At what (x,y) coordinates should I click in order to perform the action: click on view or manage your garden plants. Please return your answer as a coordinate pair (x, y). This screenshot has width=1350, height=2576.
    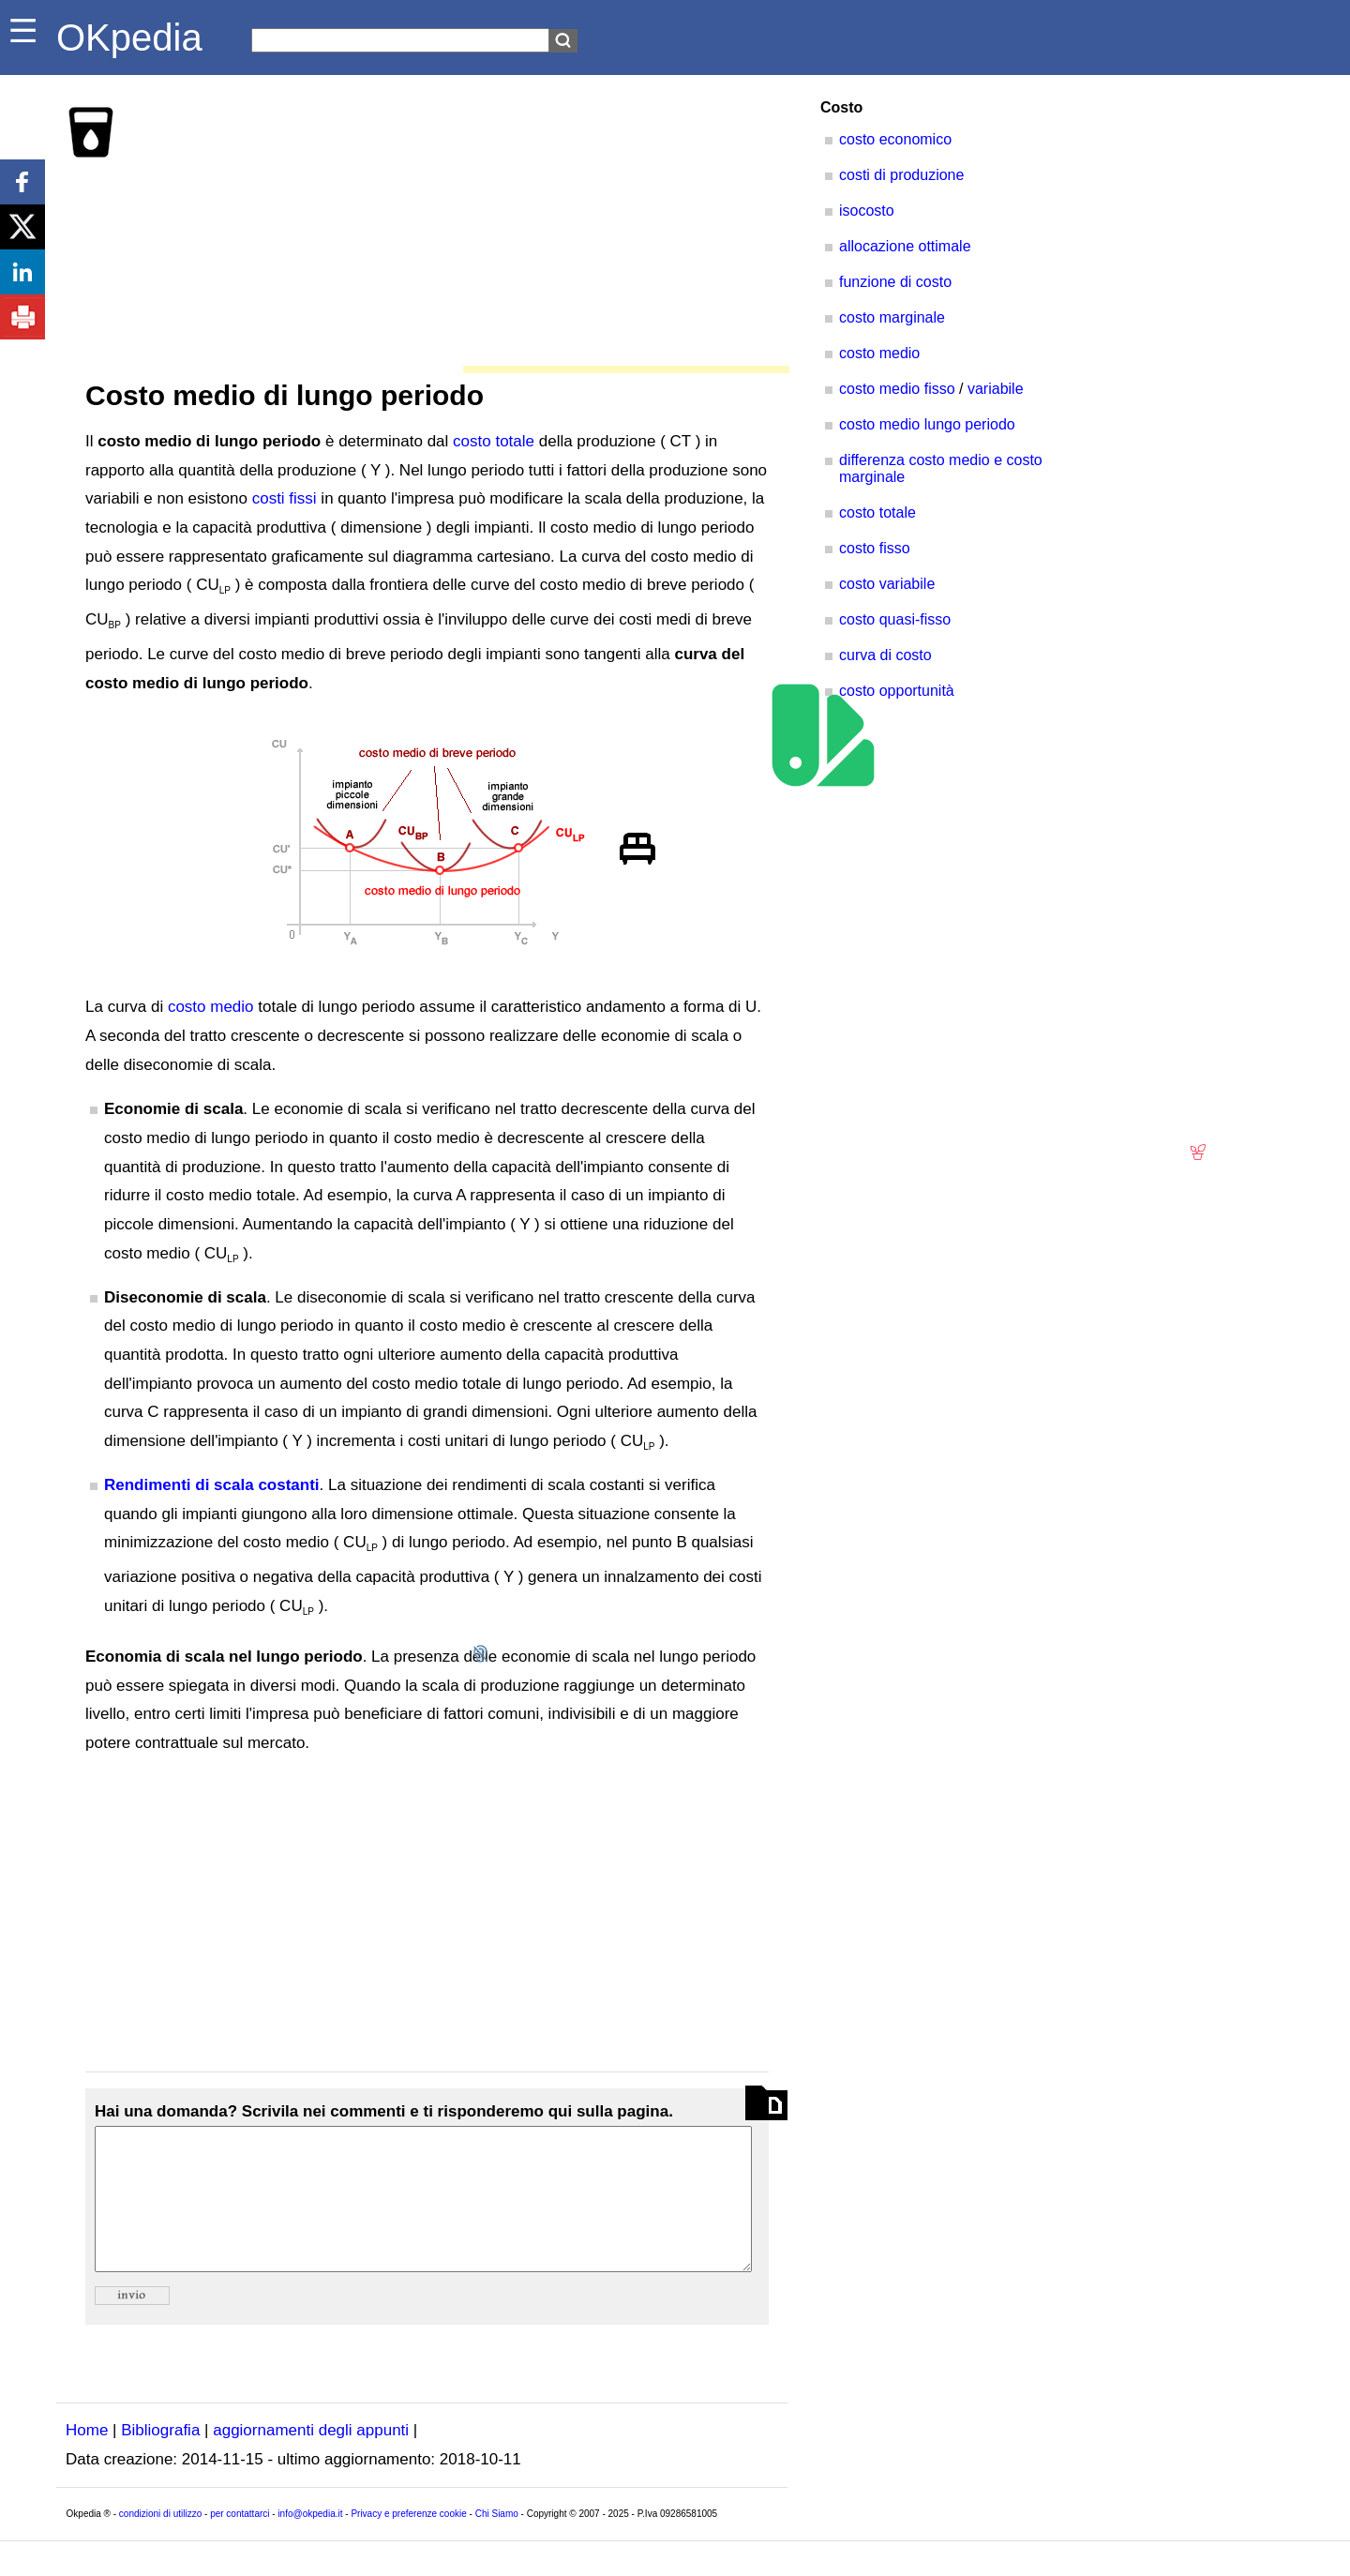
    Looking at the image, I should click on (1197, 1152).